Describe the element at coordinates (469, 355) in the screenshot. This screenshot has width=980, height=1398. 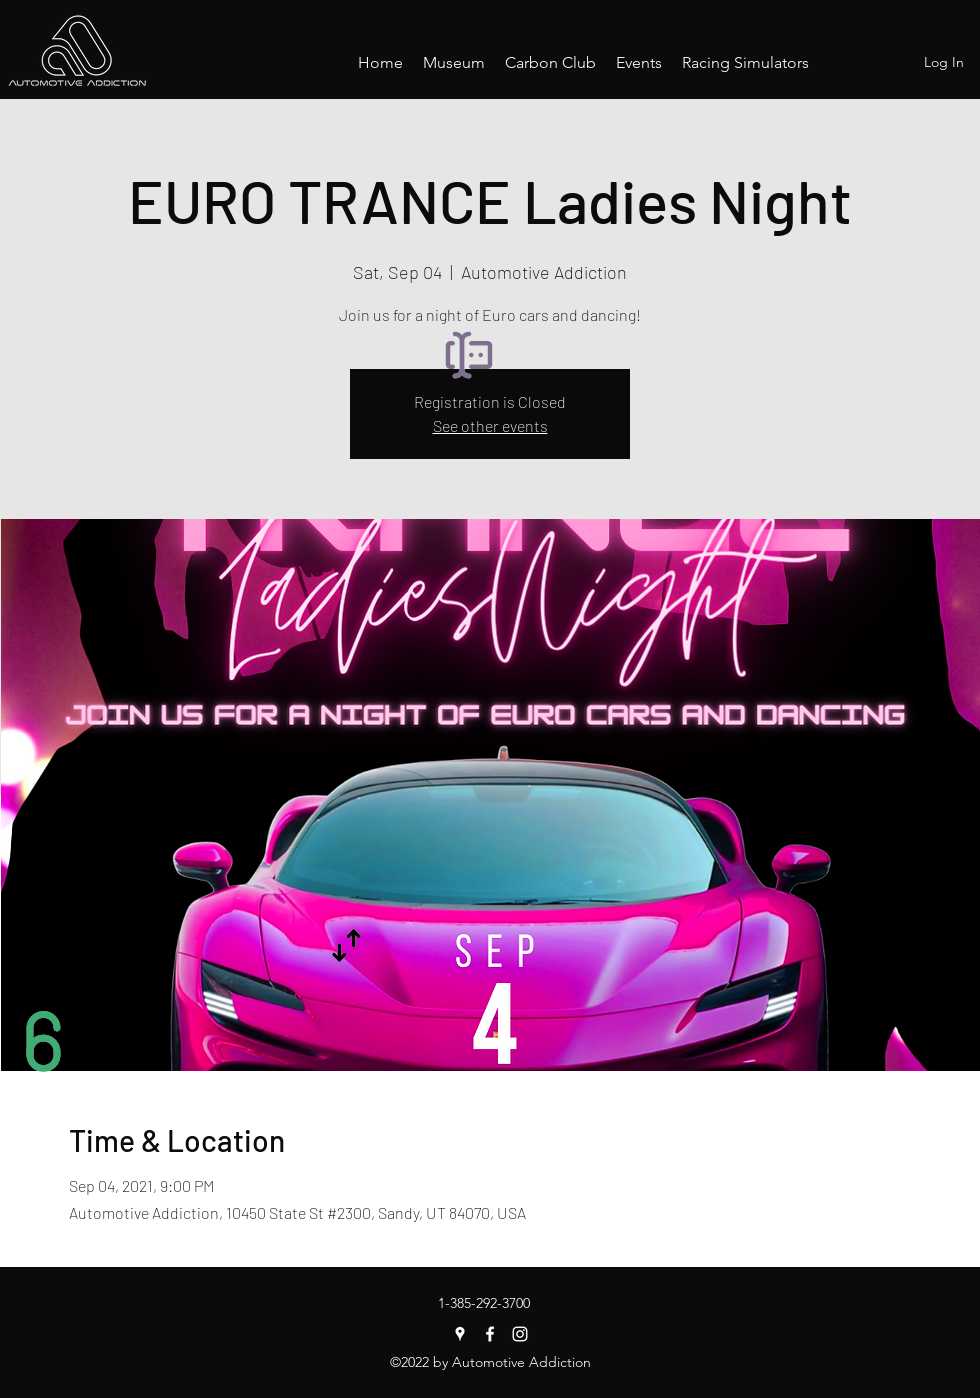
I see `access forms and surveys` at that location.